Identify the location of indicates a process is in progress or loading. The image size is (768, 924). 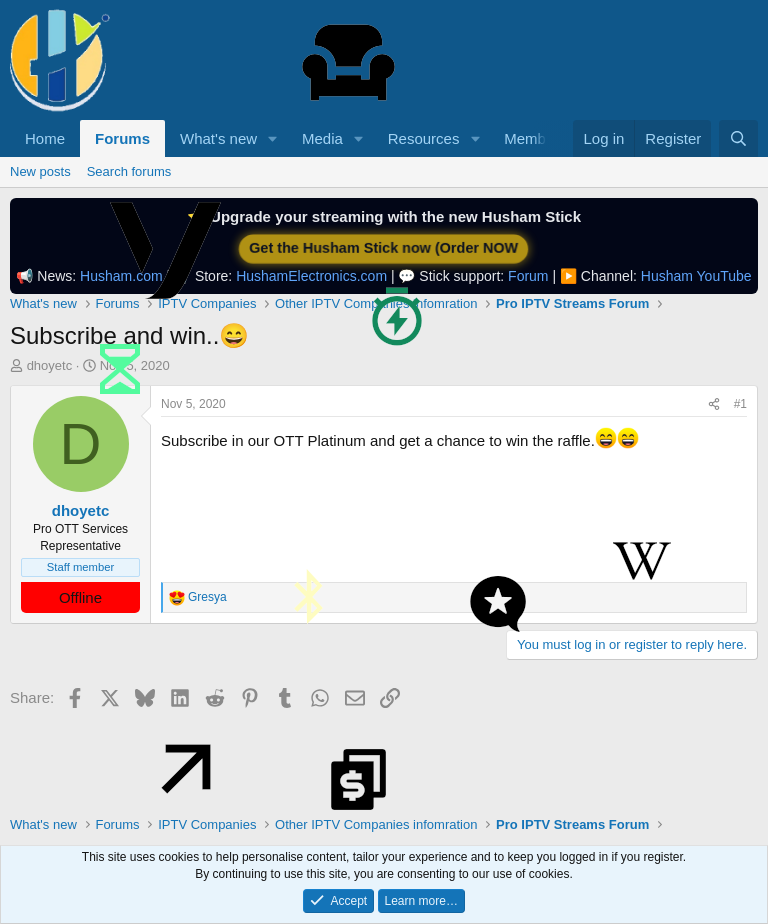
(120, 369).